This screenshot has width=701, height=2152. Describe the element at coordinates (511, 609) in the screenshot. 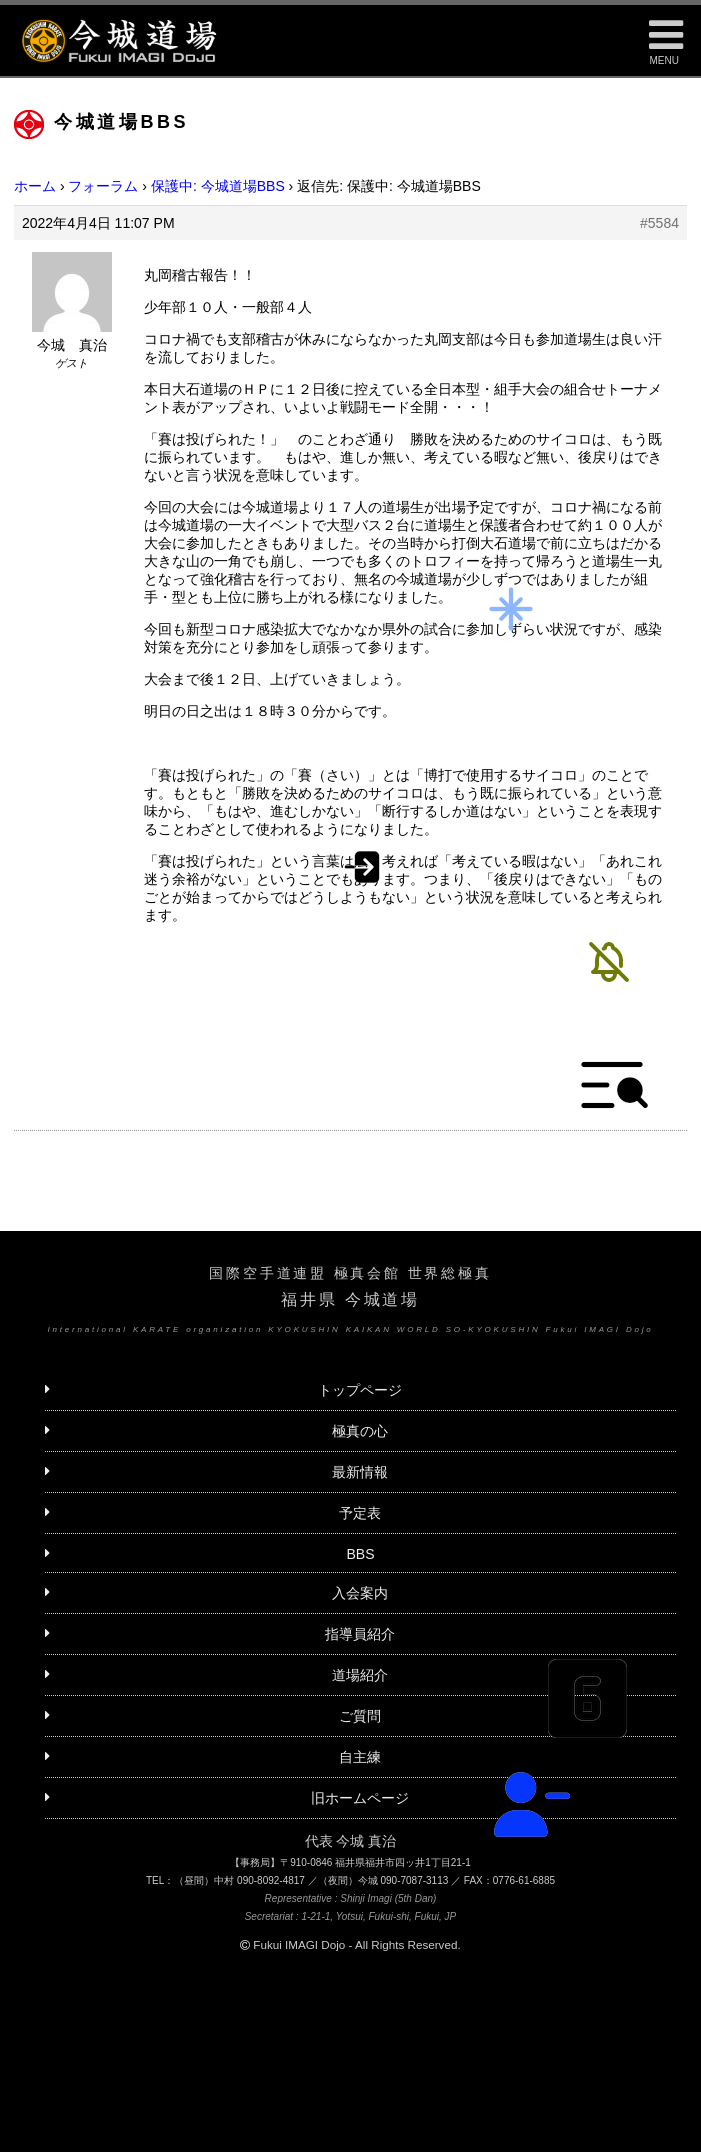

I see `set or view your north star goal` at that location.